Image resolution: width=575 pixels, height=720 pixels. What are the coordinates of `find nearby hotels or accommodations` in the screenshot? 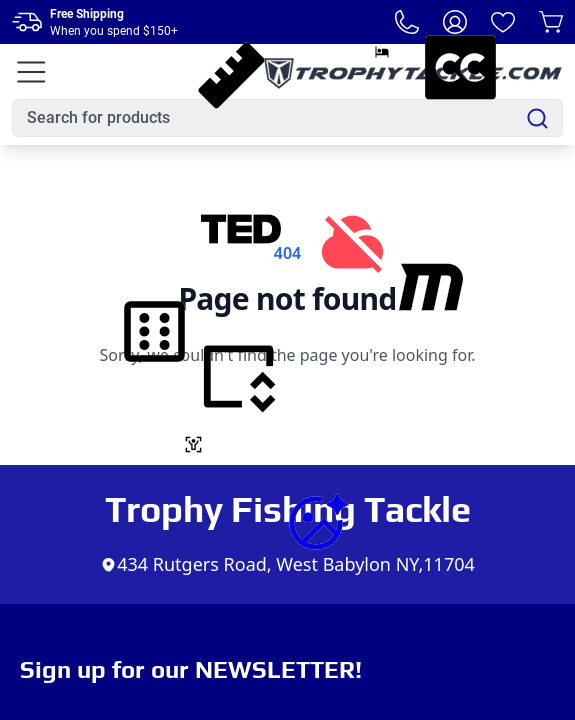 It's located at (382, 52).